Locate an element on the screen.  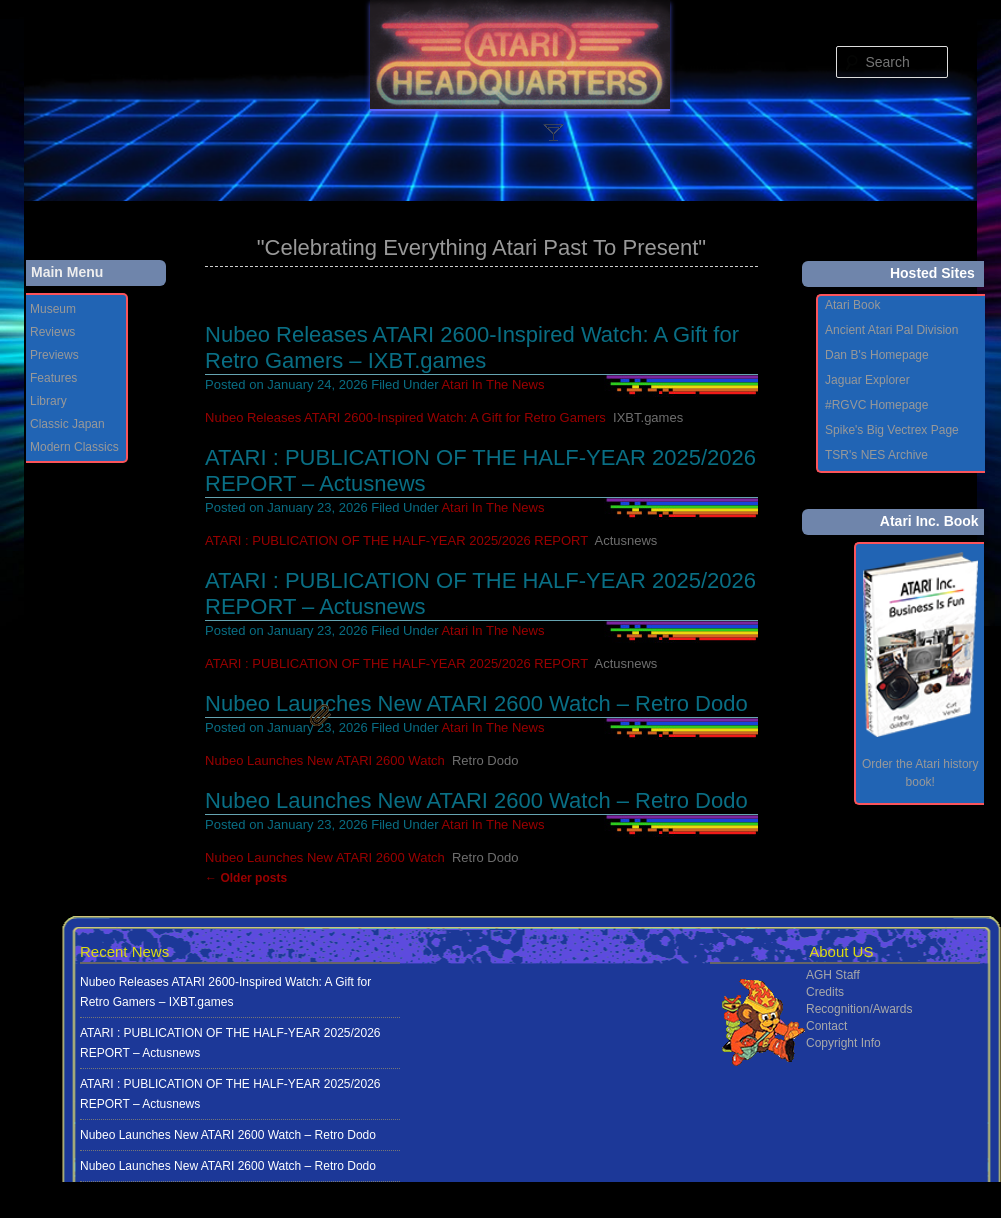
browse cocktail or drink recipes is located at coordinates (553, 132).